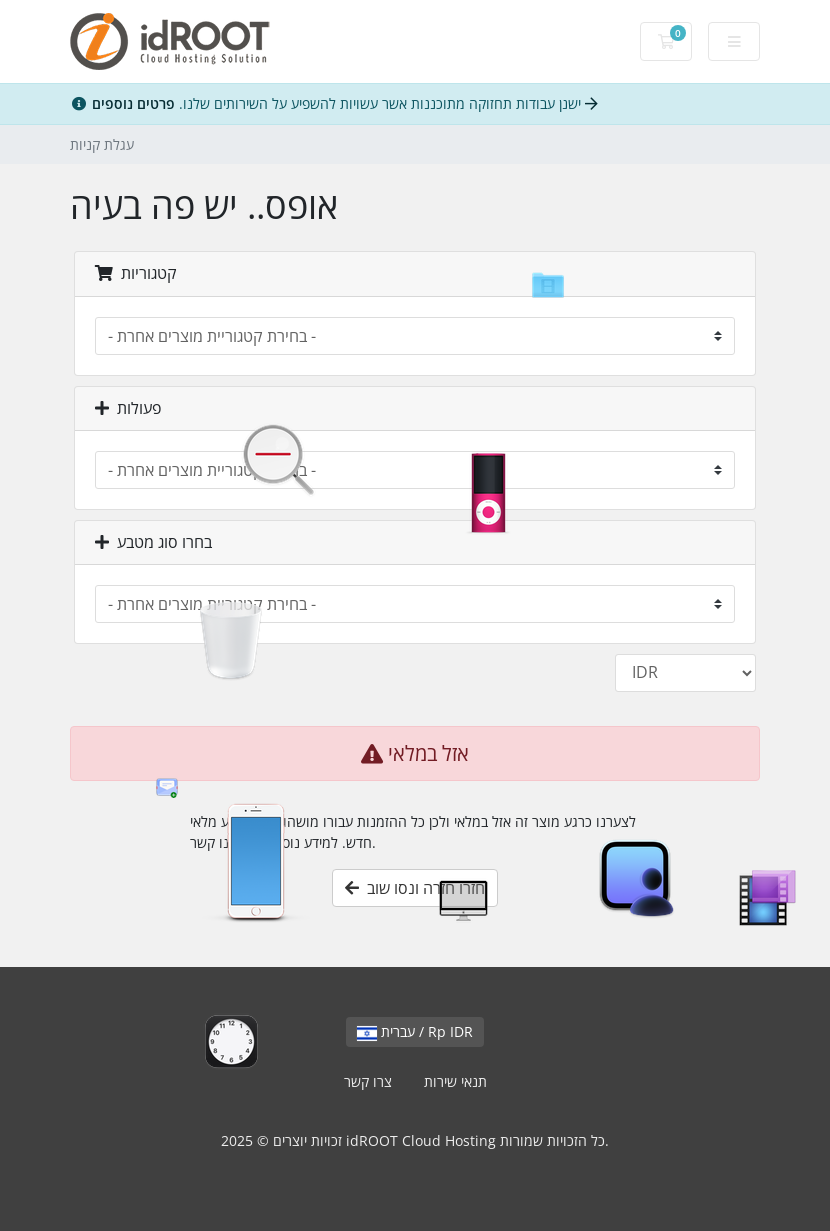 This screenshot has width=830, height=1231. What do you see at coordinates (488, 494) in the screenshot?
I see `iPod nano device in pink` at bounding box center [488, 494].